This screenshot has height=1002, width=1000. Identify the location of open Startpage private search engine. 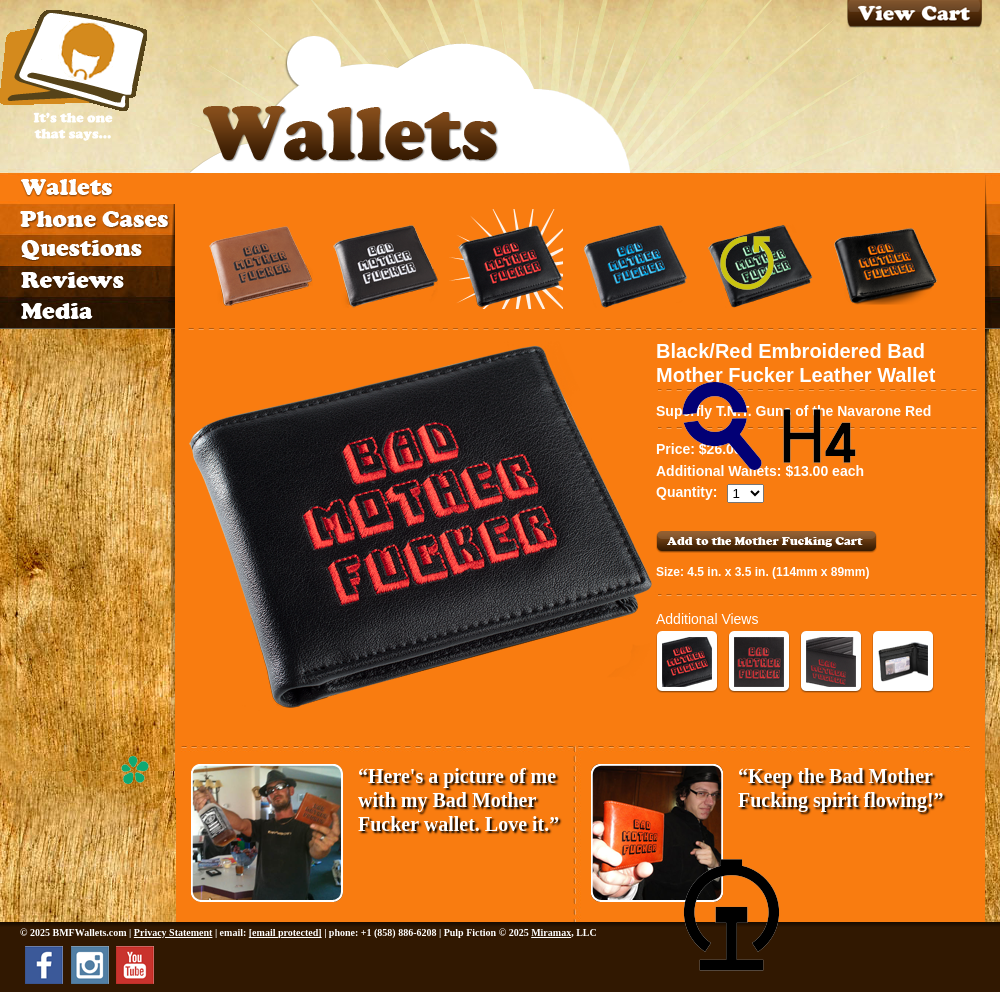
(722, 426).